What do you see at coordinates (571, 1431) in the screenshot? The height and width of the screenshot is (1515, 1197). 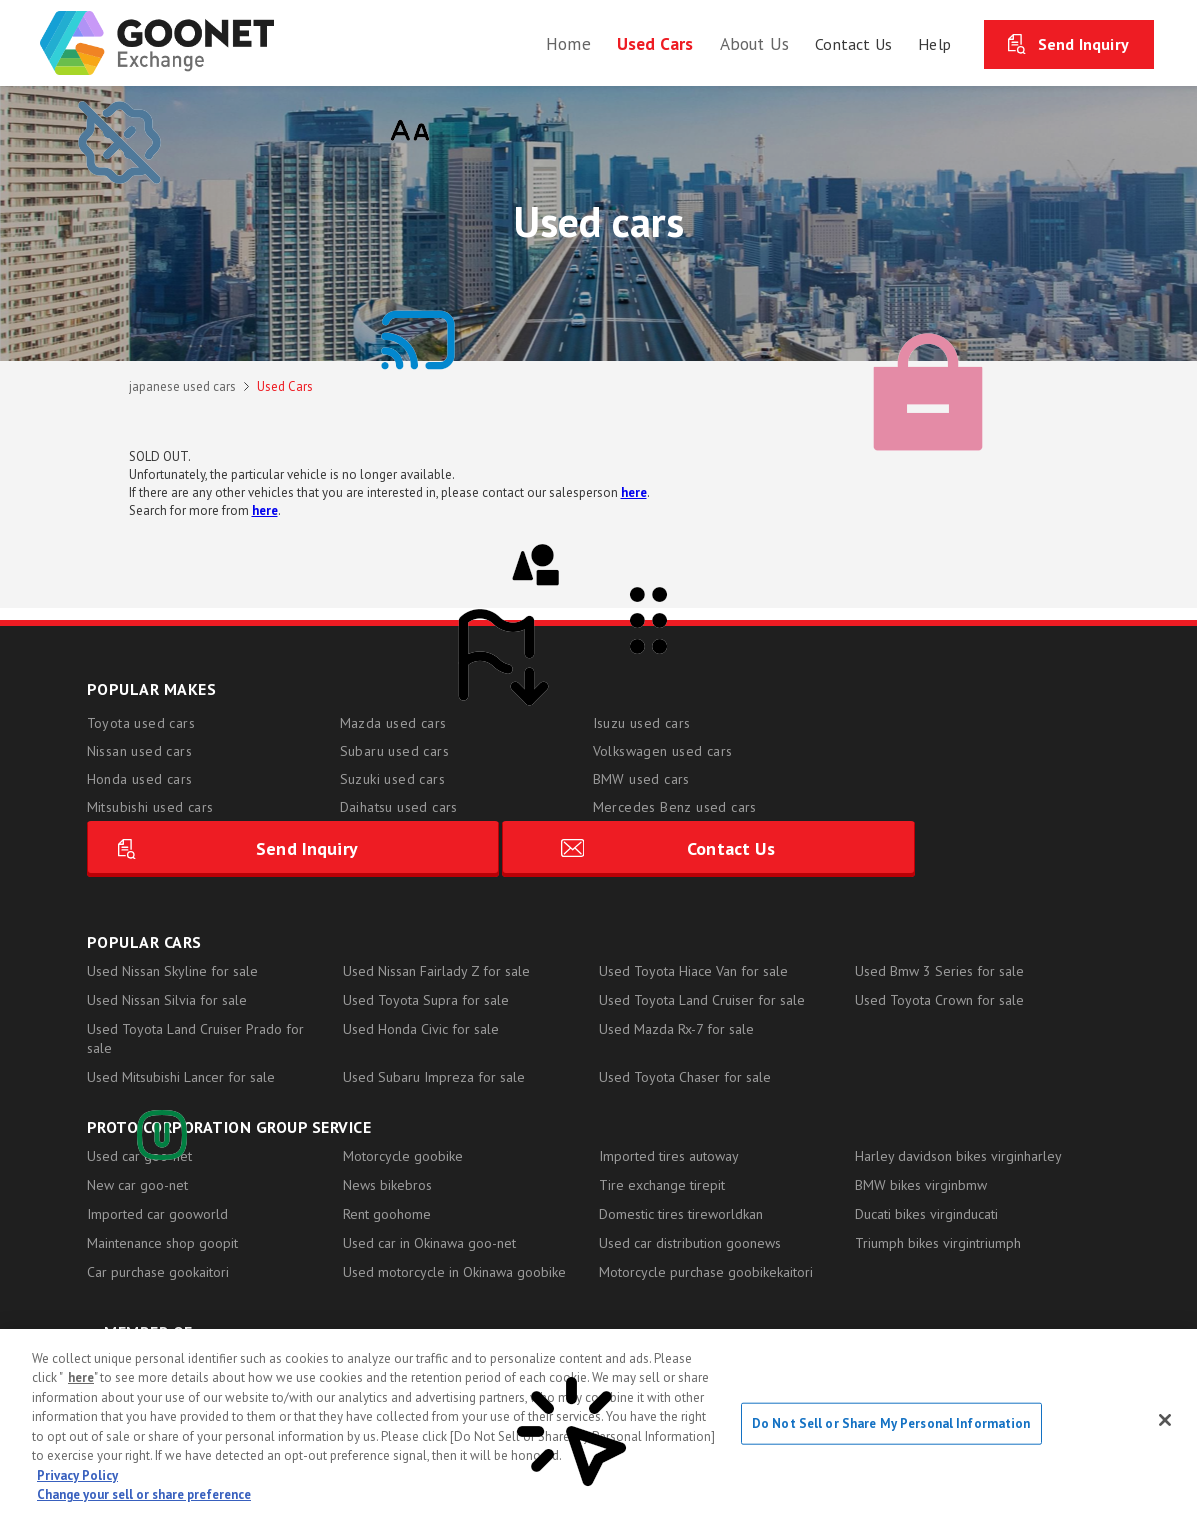 I see `tap or click to interact` at bounding box center [571, 1431].